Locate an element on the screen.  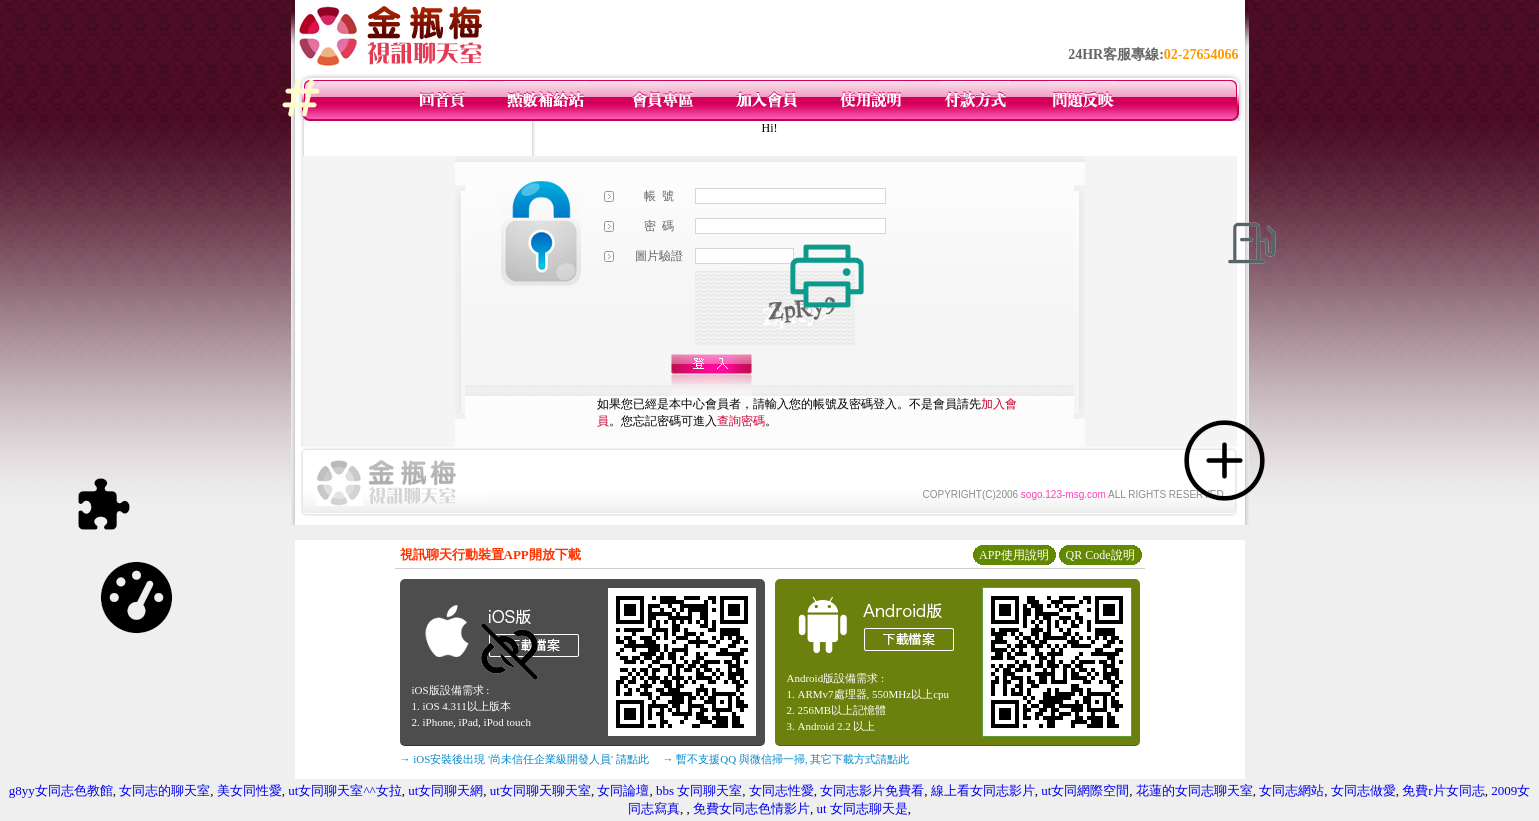
add or search hashtags is located at coordinates (301, 98).